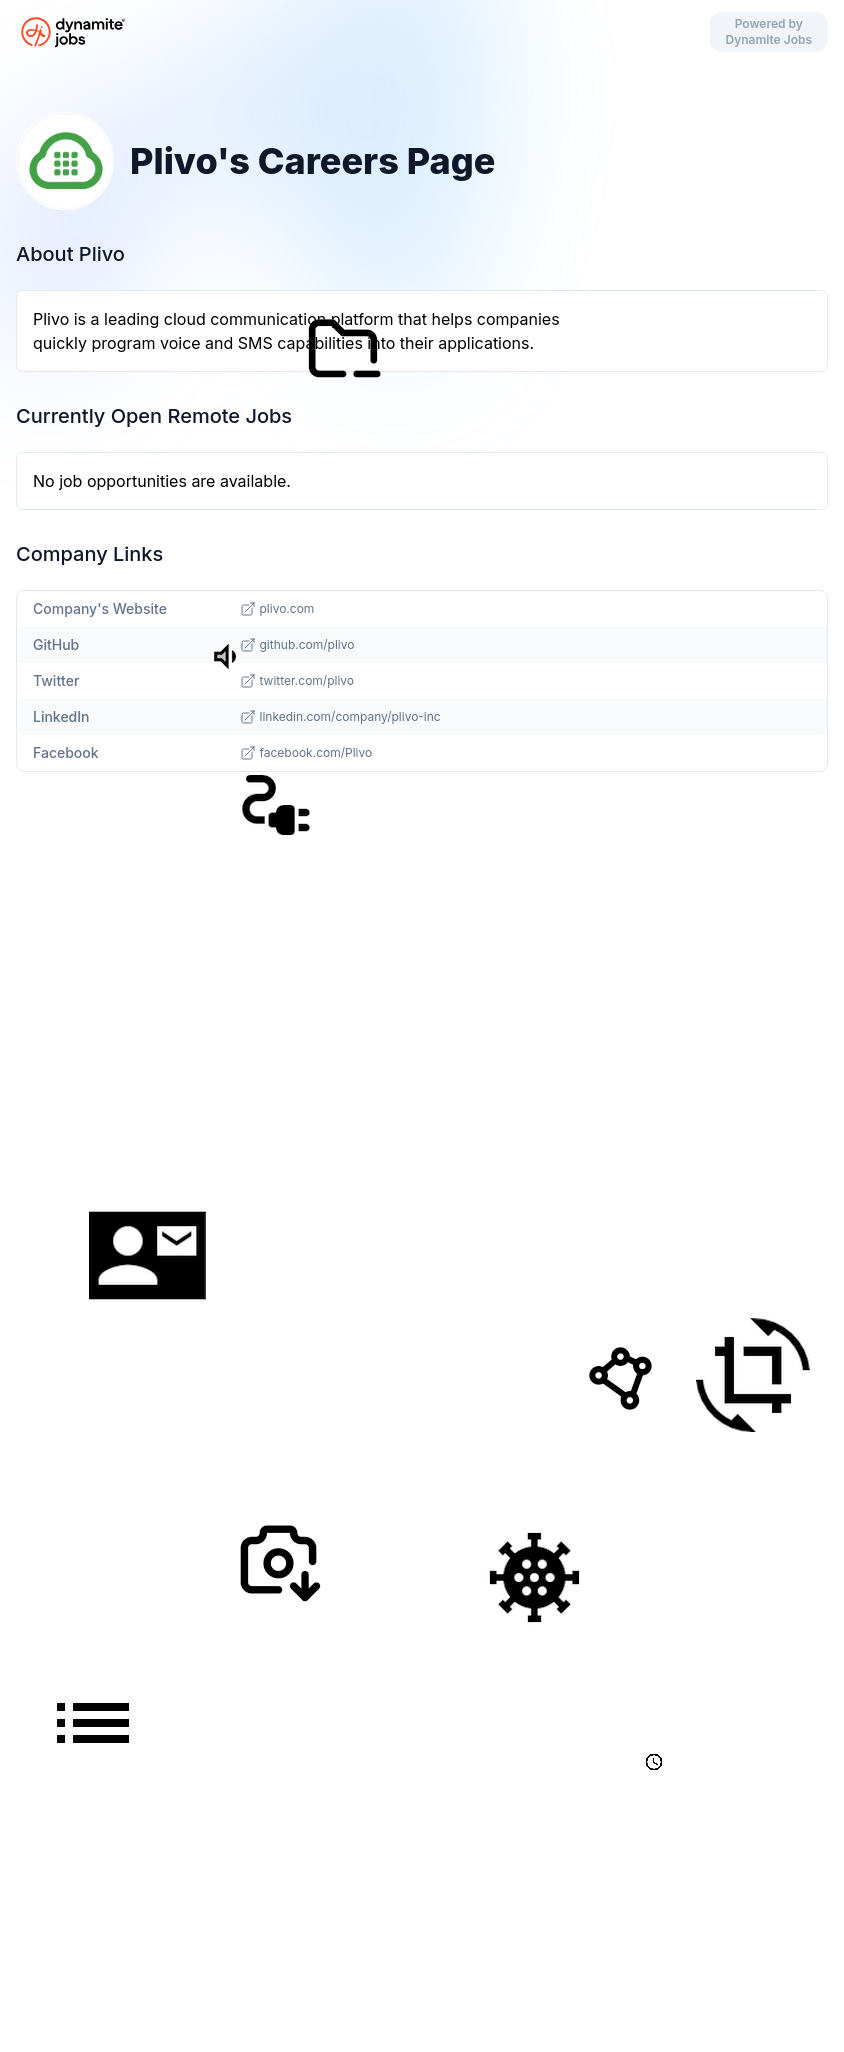 This screenshot has height=2052, width=844. What do you see at coordinates (276, 805) in the screenshot?
I see `access electrical or charging services nearby` at bounding box center [276, 805].